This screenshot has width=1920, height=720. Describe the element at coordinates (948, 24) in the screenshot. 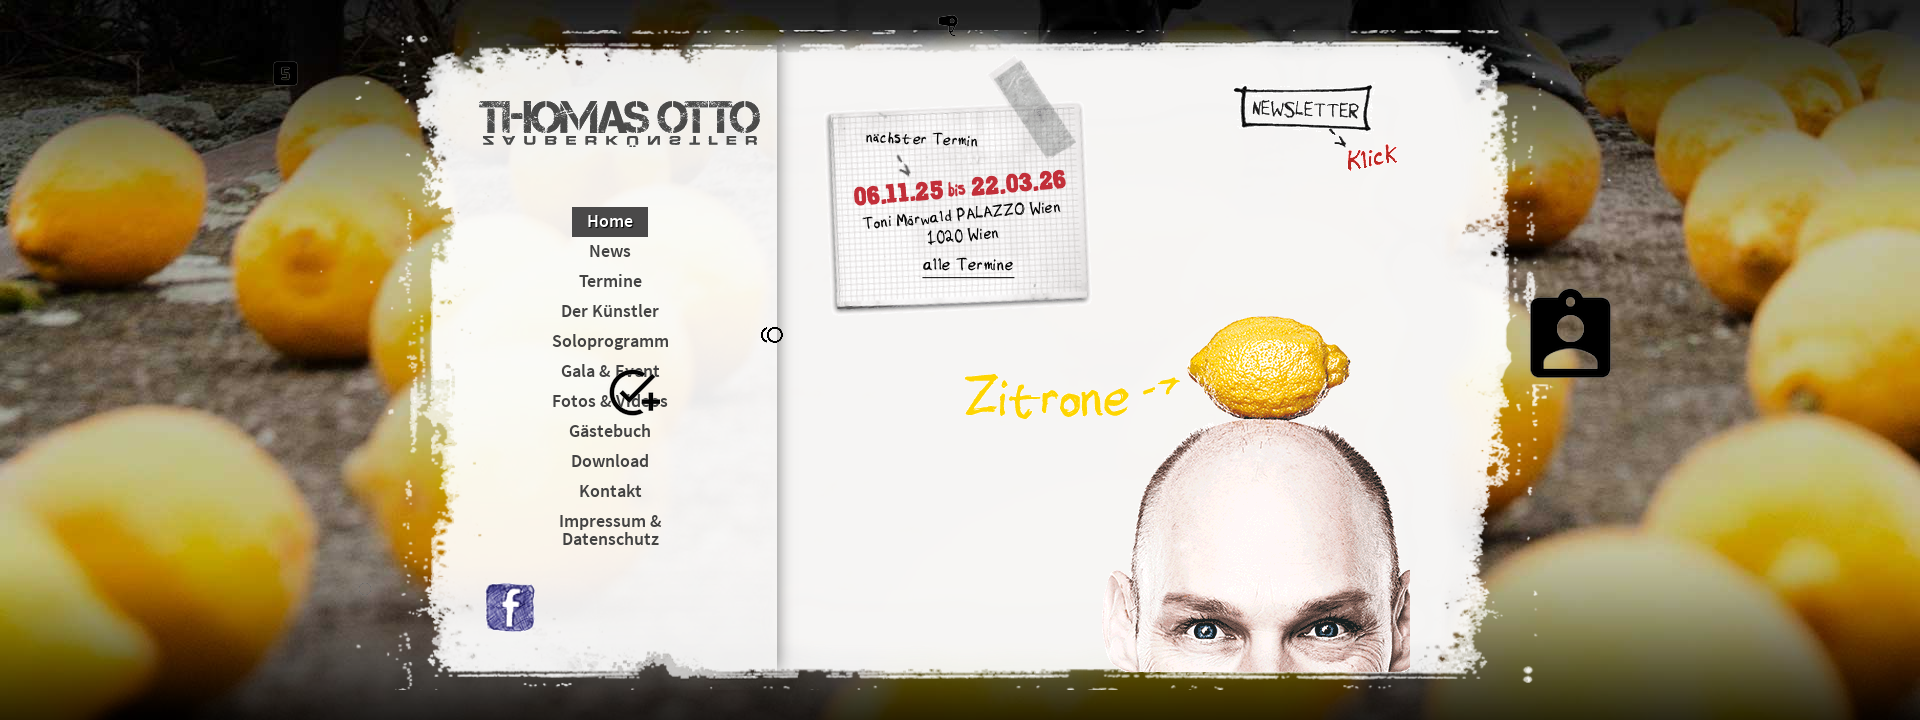

I see `access hair styling or beauty tools` at that location.